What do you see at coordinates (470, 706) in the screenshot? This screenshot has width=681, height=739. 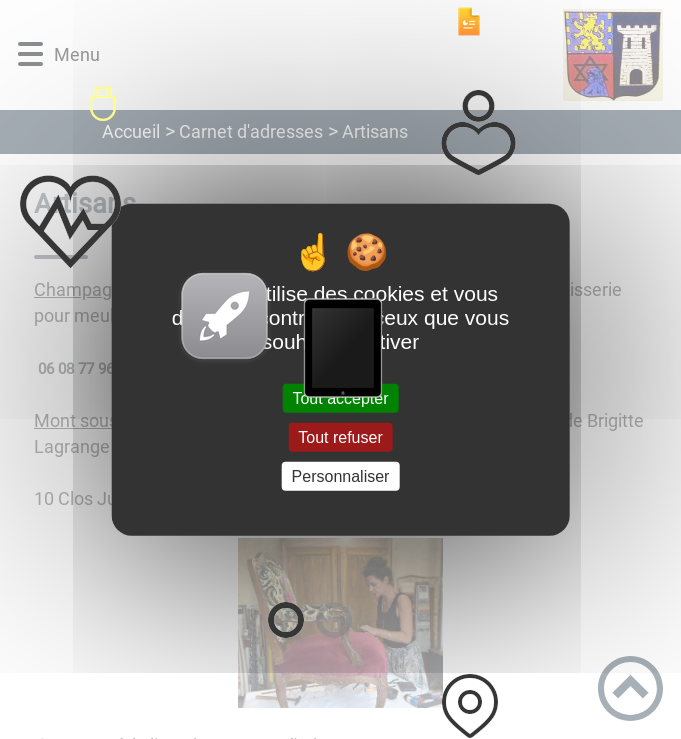 I see `access location settings` at bounding box center [470, 706].